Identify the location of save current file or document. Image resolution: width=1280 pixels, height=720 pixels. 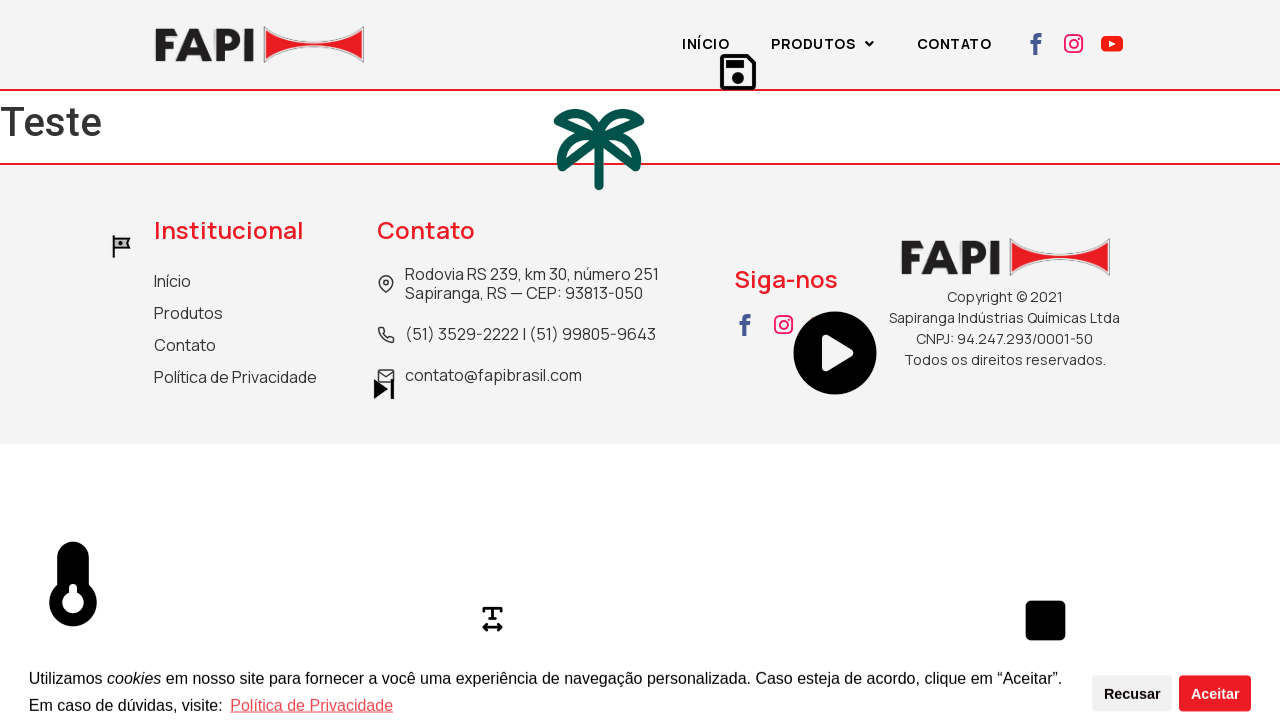
(738, 72).